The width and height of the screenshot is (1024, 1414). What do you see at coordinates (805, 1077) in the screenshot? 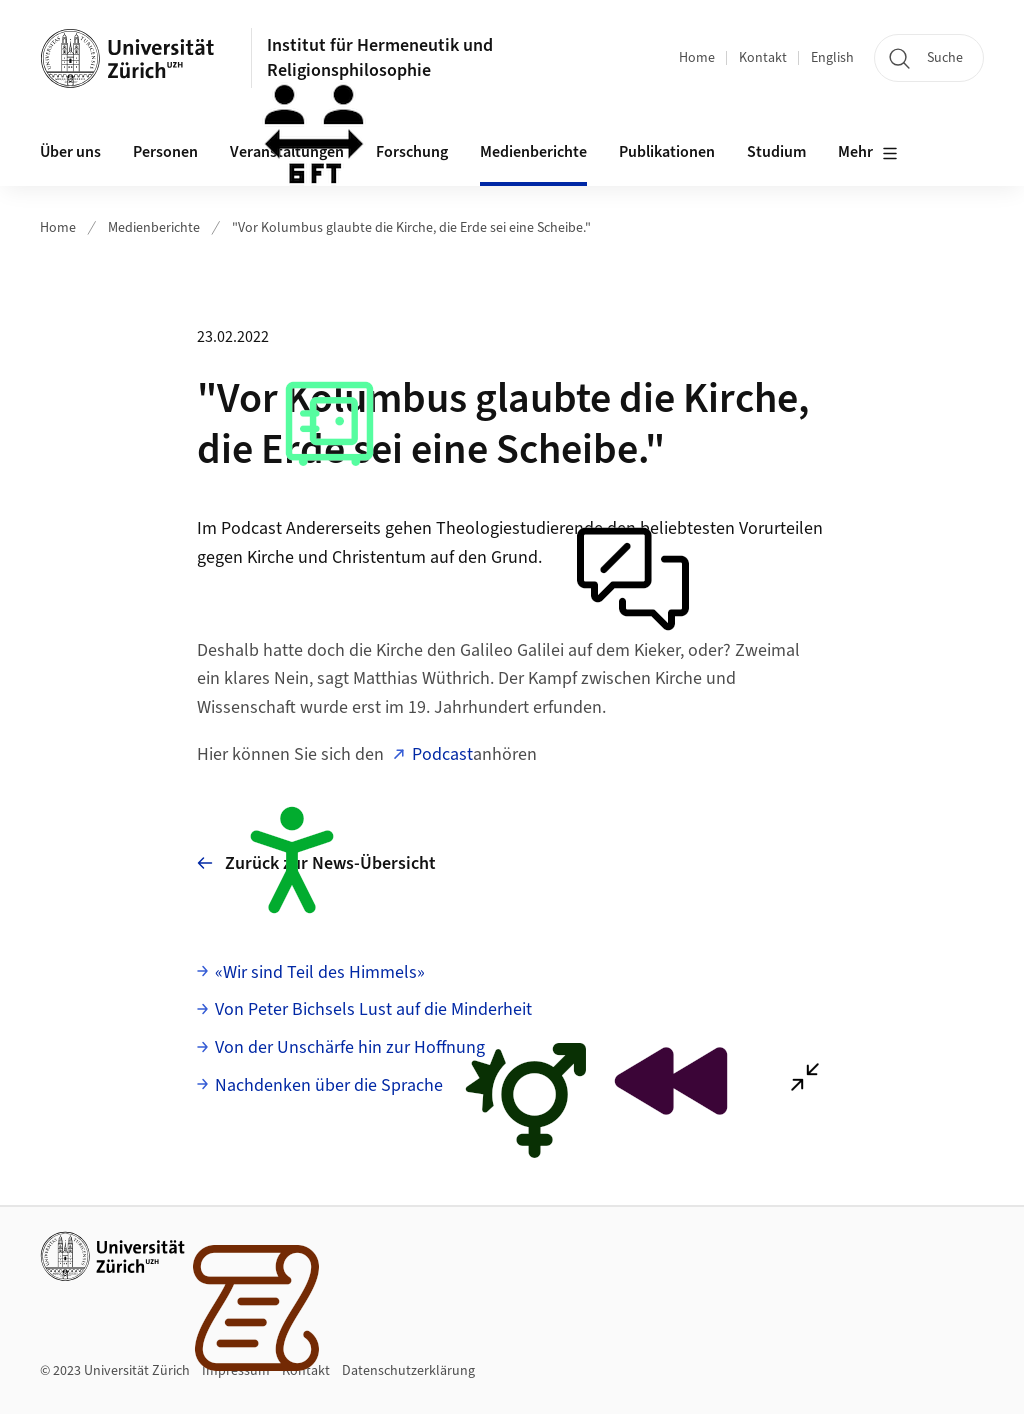
I see `minimize or collapse the current window` at bounding box center [805, 1077].